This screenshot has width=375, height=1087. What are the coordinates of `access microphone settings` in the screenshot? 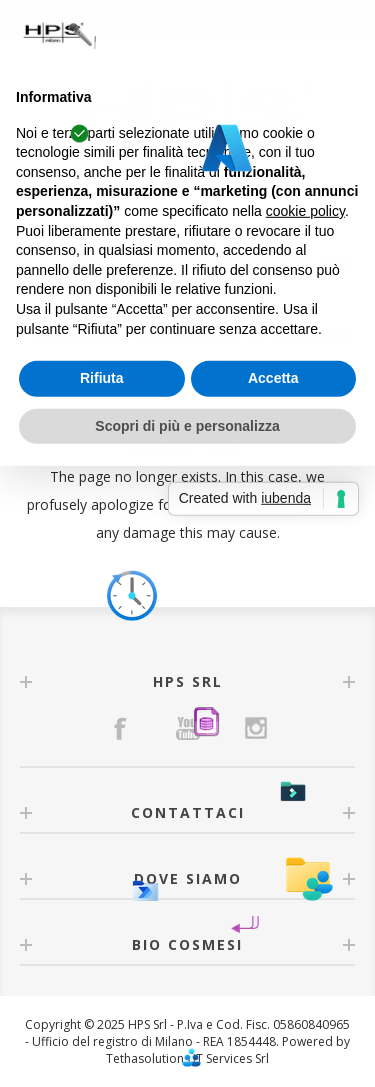 It's located at (82, 36).